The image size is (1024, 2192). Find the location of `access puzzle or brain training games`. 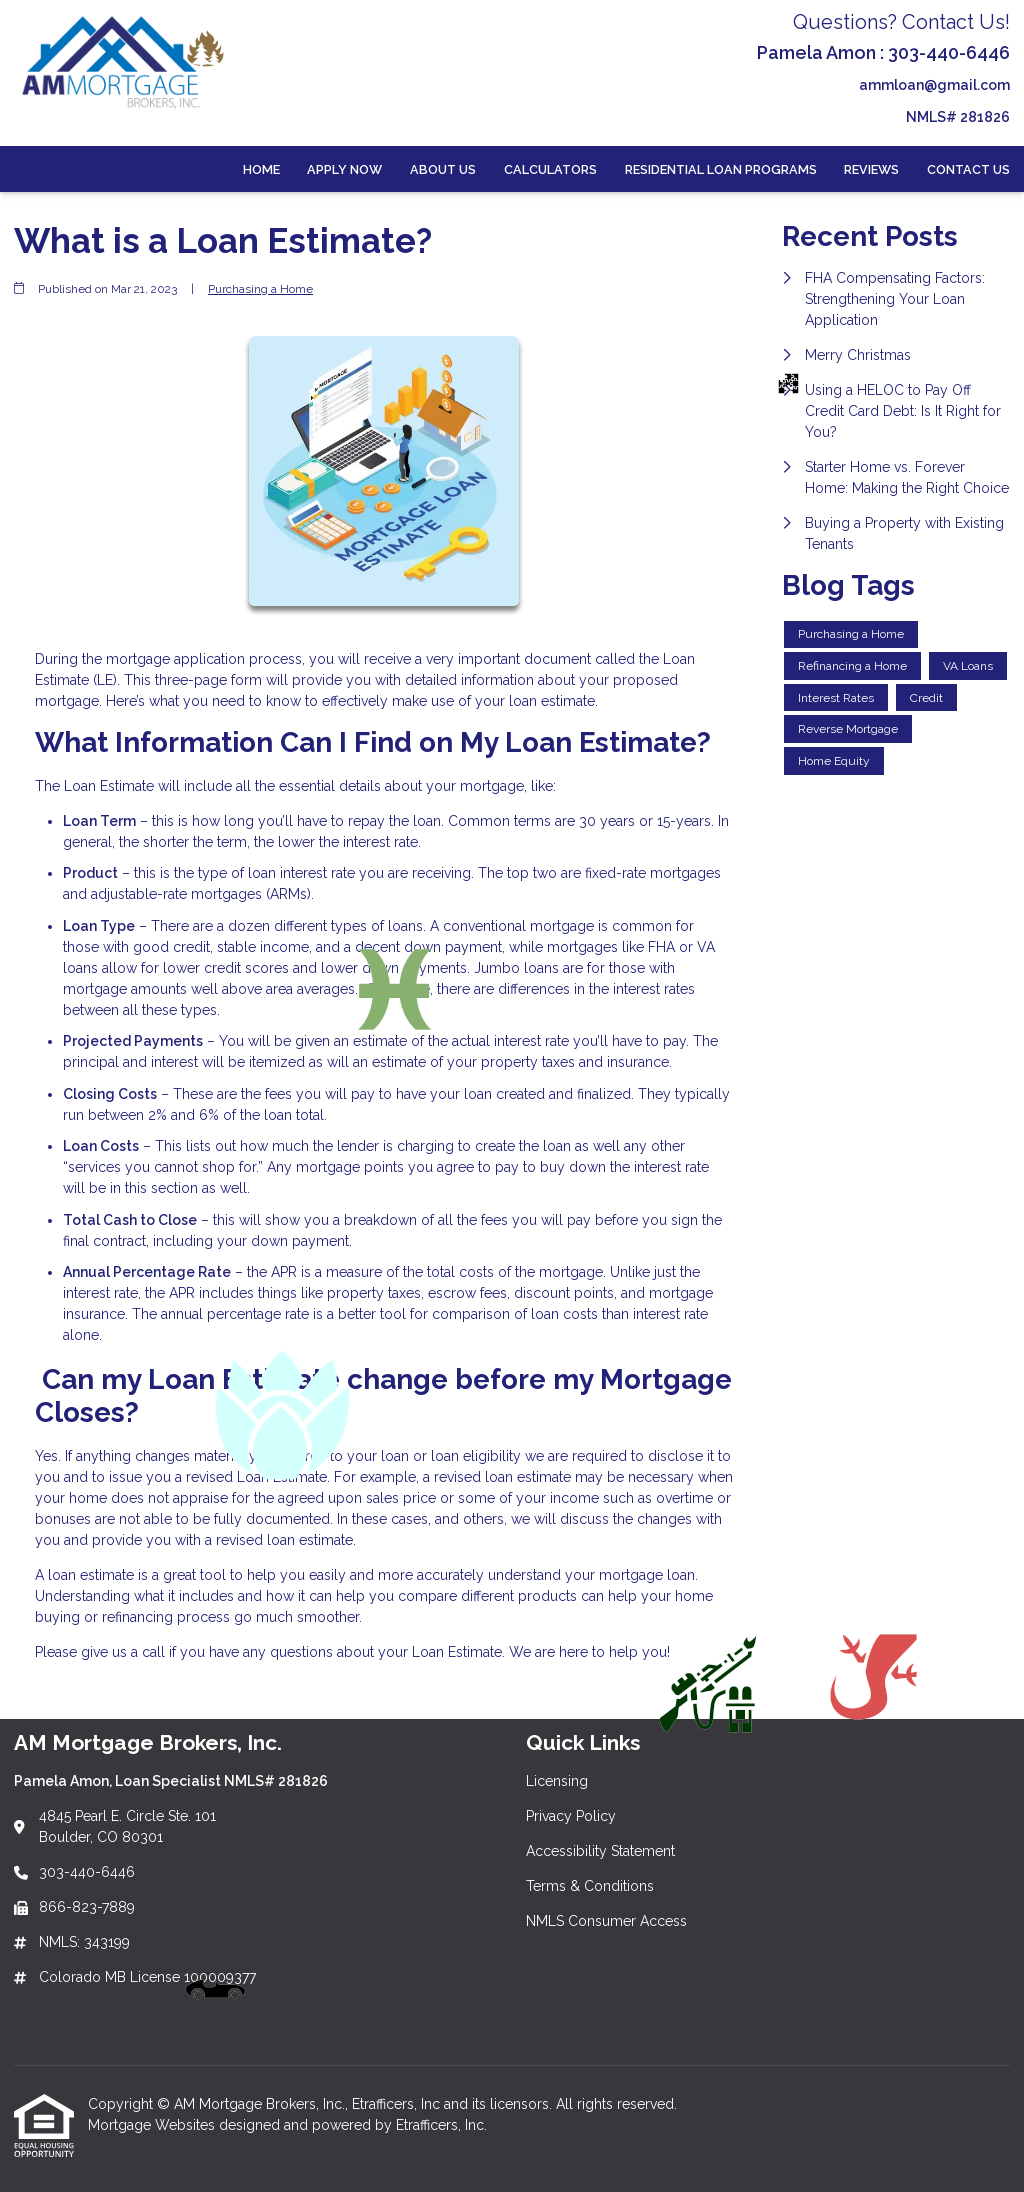

access puzzle or brain training games is located at coordinates (788, 383).